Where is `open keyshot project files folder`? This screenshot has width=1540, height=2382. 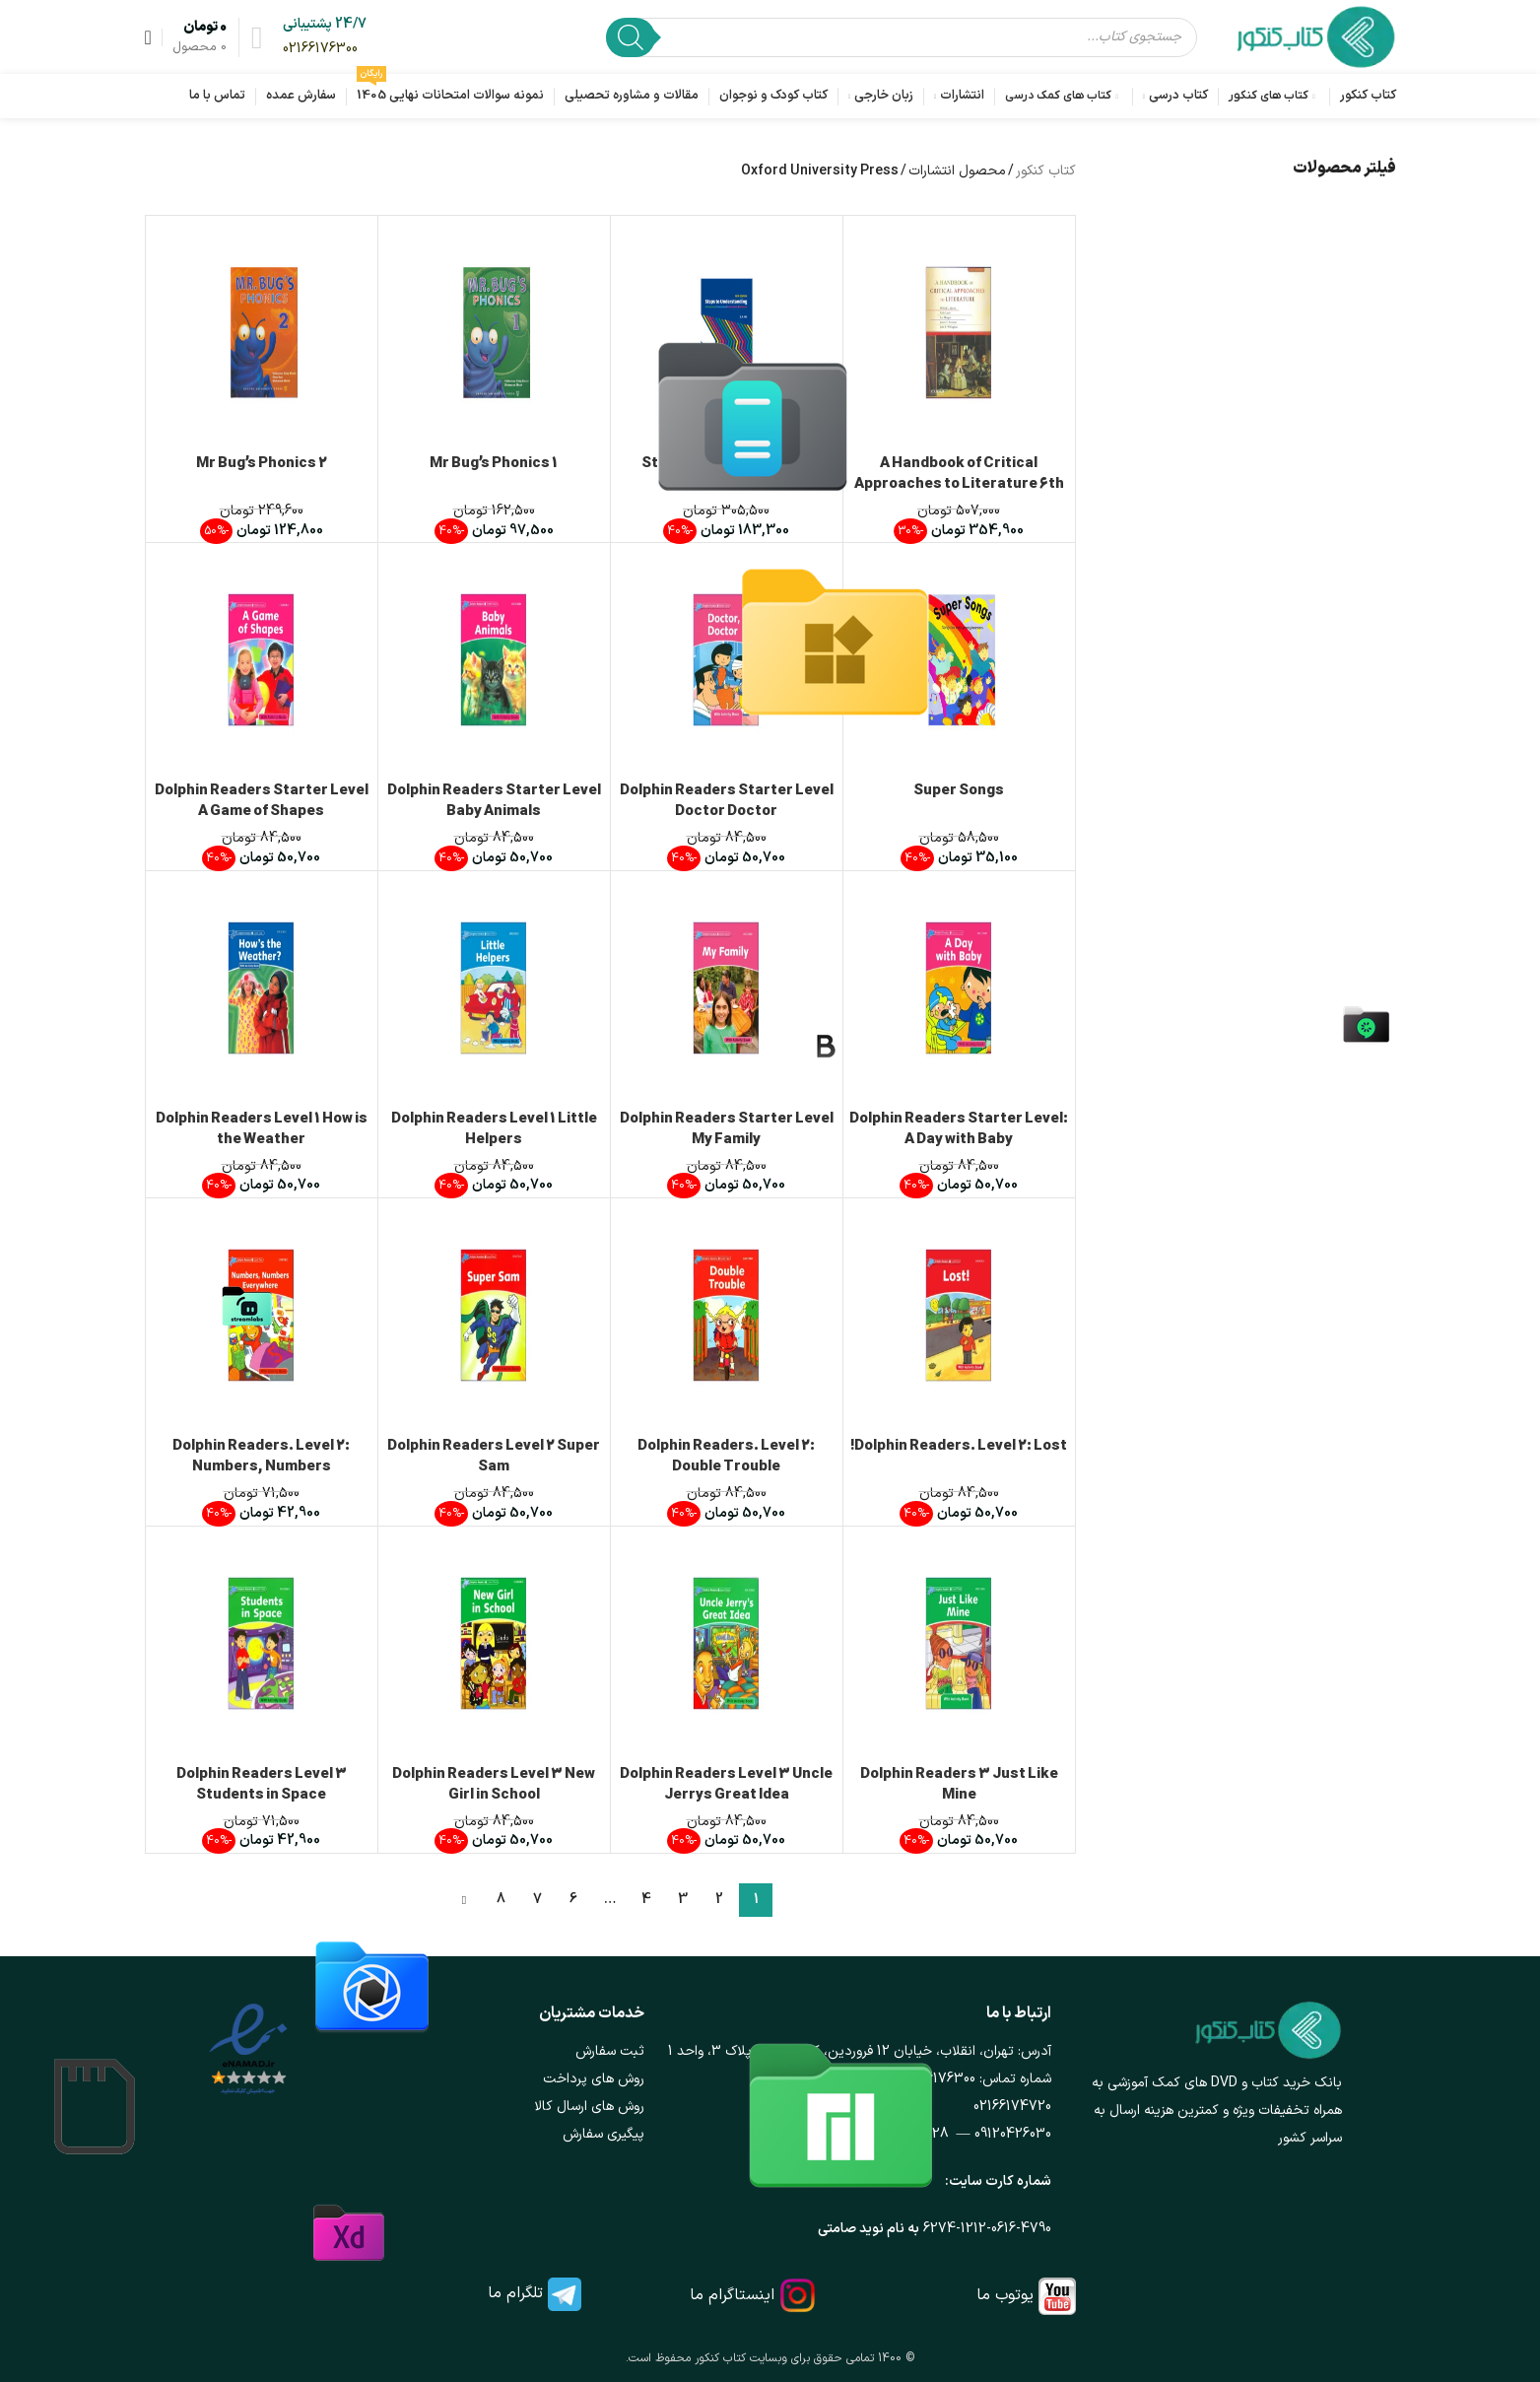 open keyshot project files folder is located at coordinates (371, 1989).